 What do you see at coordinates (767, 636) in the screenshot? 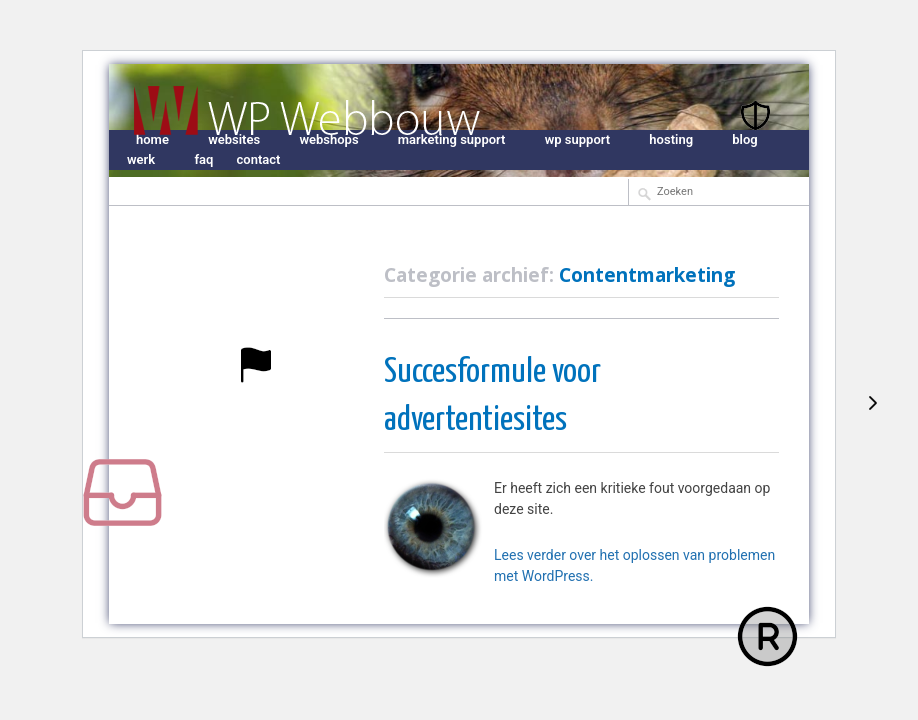
I see `indicates registered trademark status` at bounding box center [767, 636].